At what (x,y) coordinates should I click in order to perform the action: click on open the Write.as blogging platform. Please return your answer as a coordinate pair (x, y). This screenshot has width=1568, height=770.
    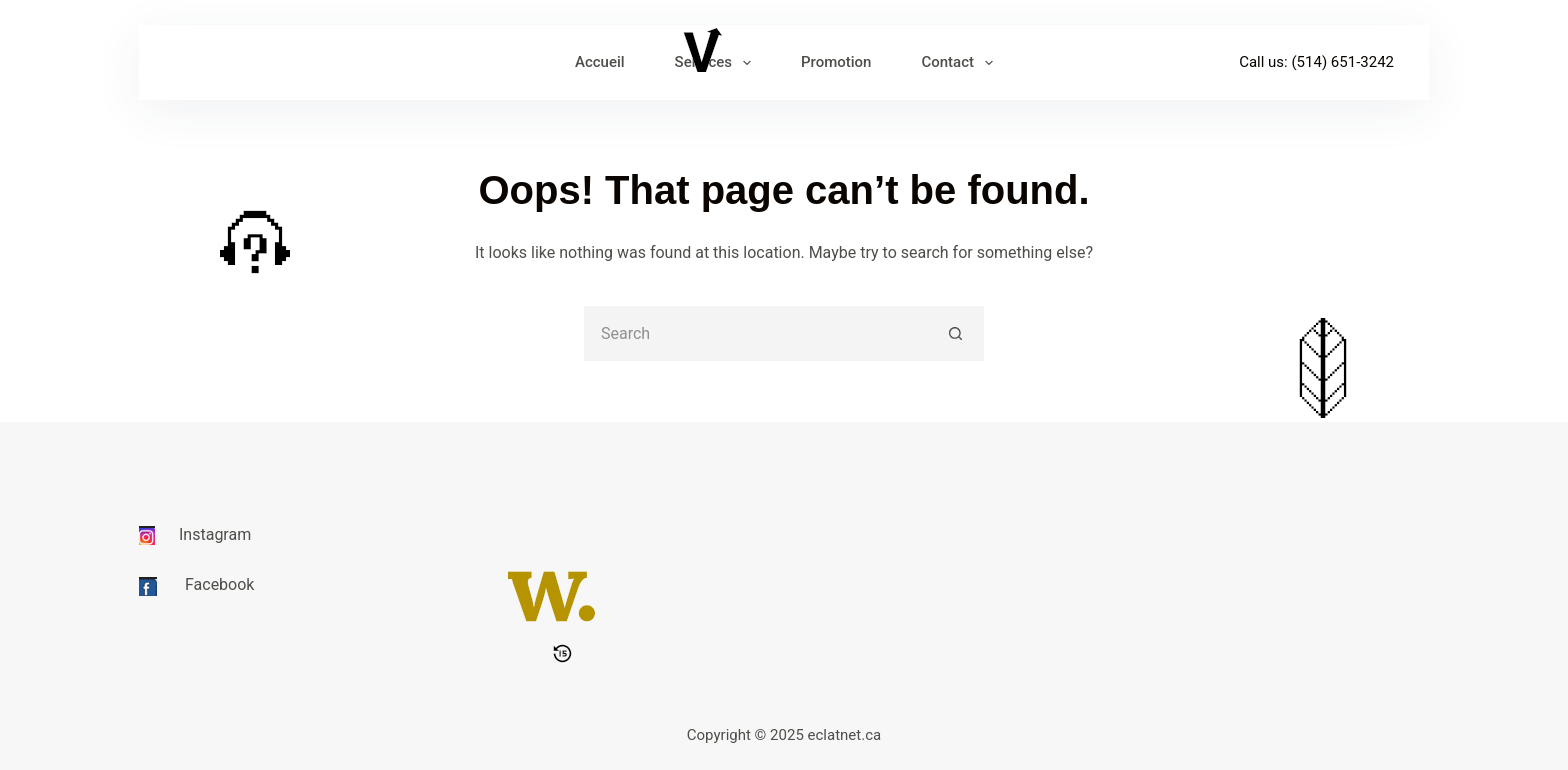
    Looking at the image, I should click on (551, 596).